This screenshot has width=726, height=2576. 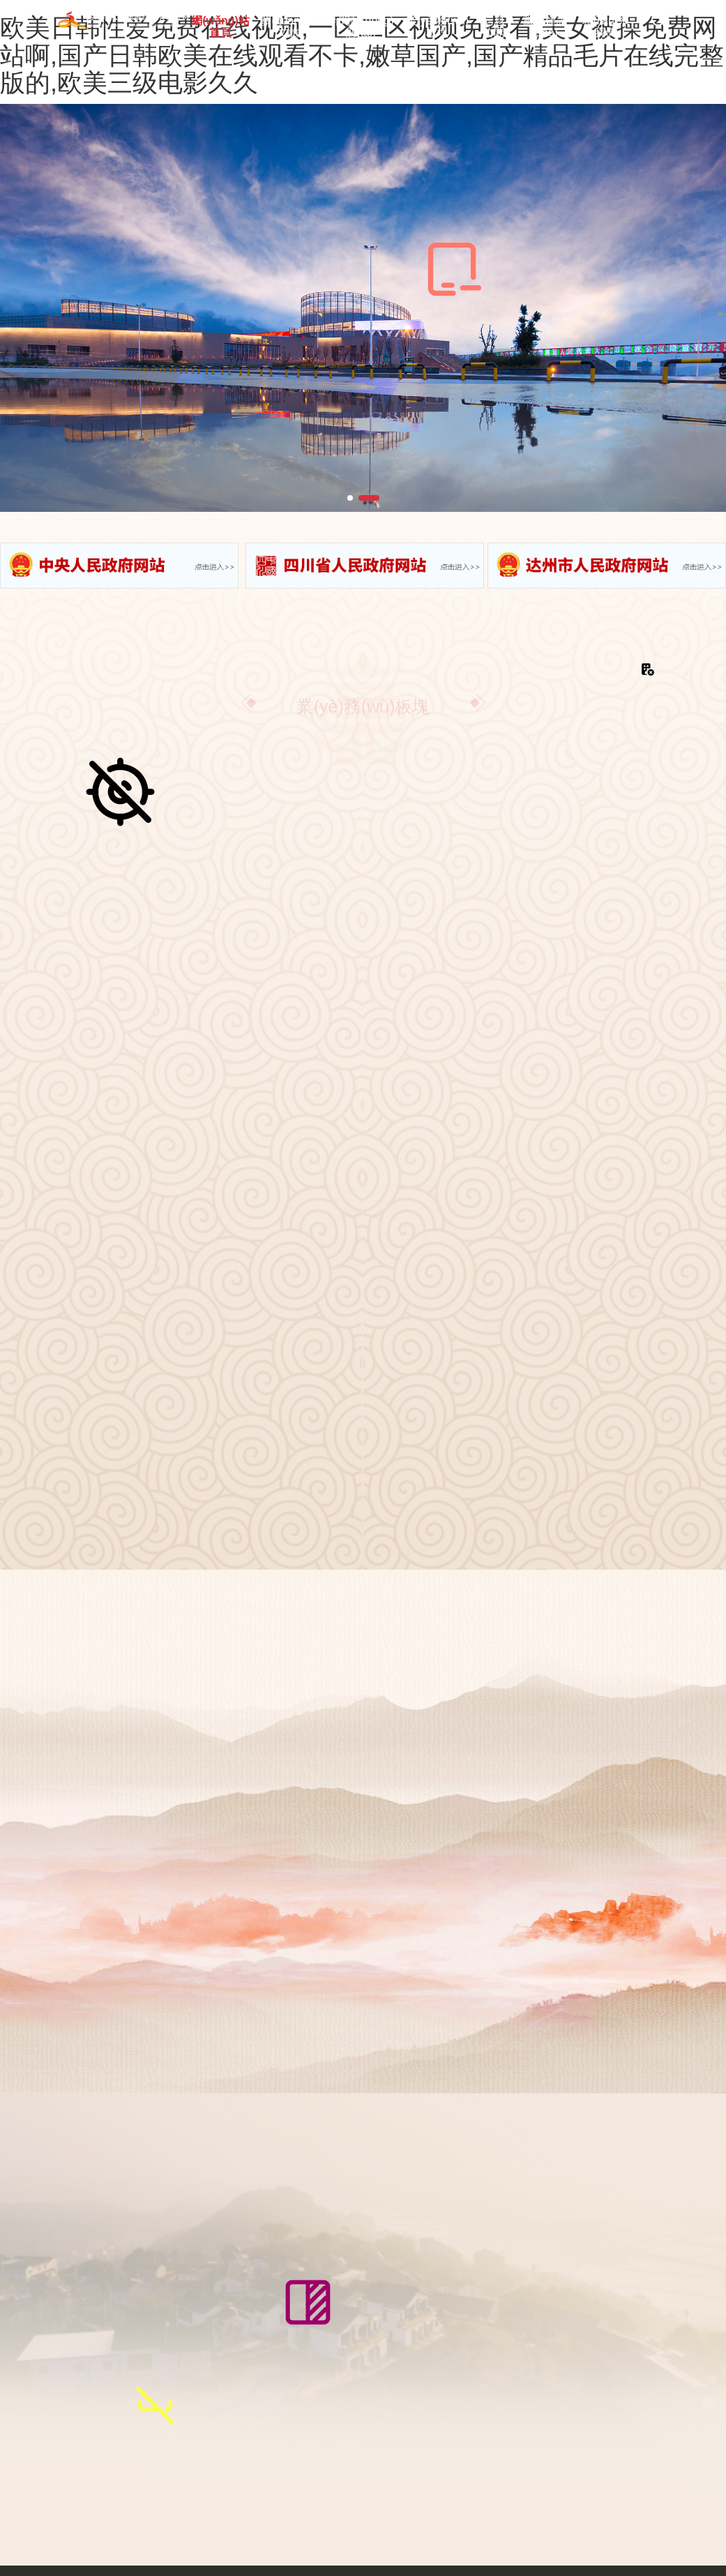 What do you see at coordinates (308, 2302) in the screenshot?
I see `toggle half-fill or partial selection mode` at bounding box center [308, 2302].